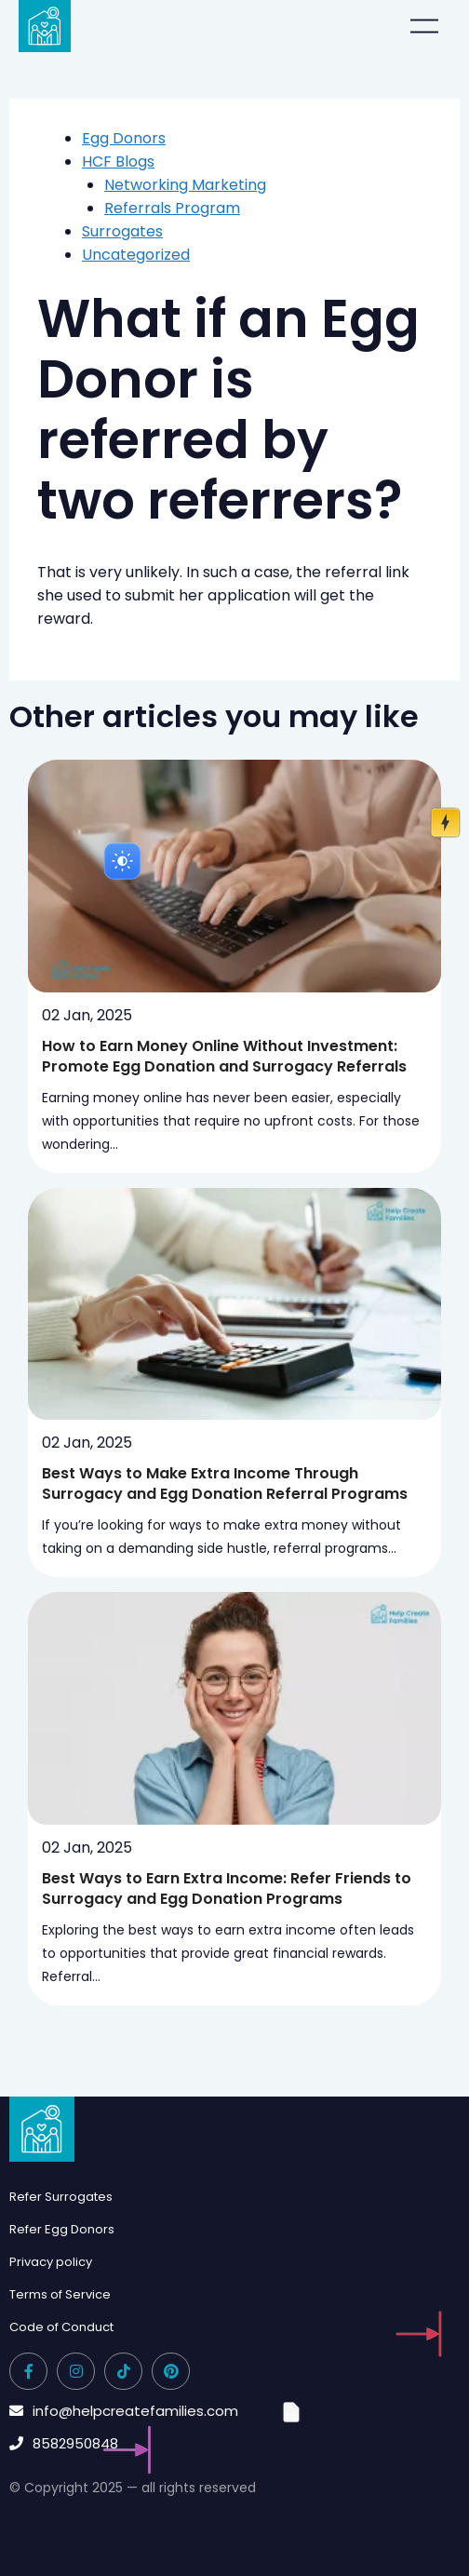 The width and height of the screenshot is (469, 2576). What do you see at coordinates (419, 2334) in the screenshot?
I see `go to the last item or page` at bounding box center [419, 2334].